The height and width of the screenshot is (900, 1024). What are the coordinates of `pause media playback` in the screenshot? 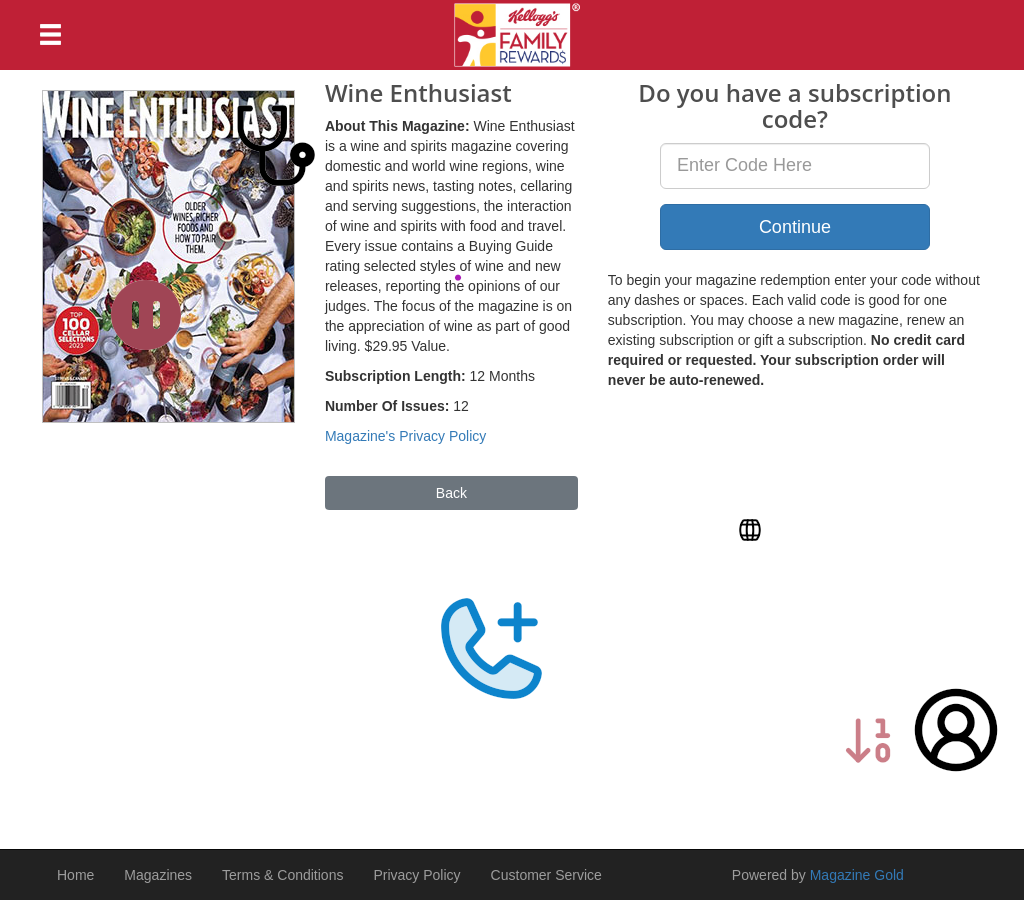 It's located at (146, 315).